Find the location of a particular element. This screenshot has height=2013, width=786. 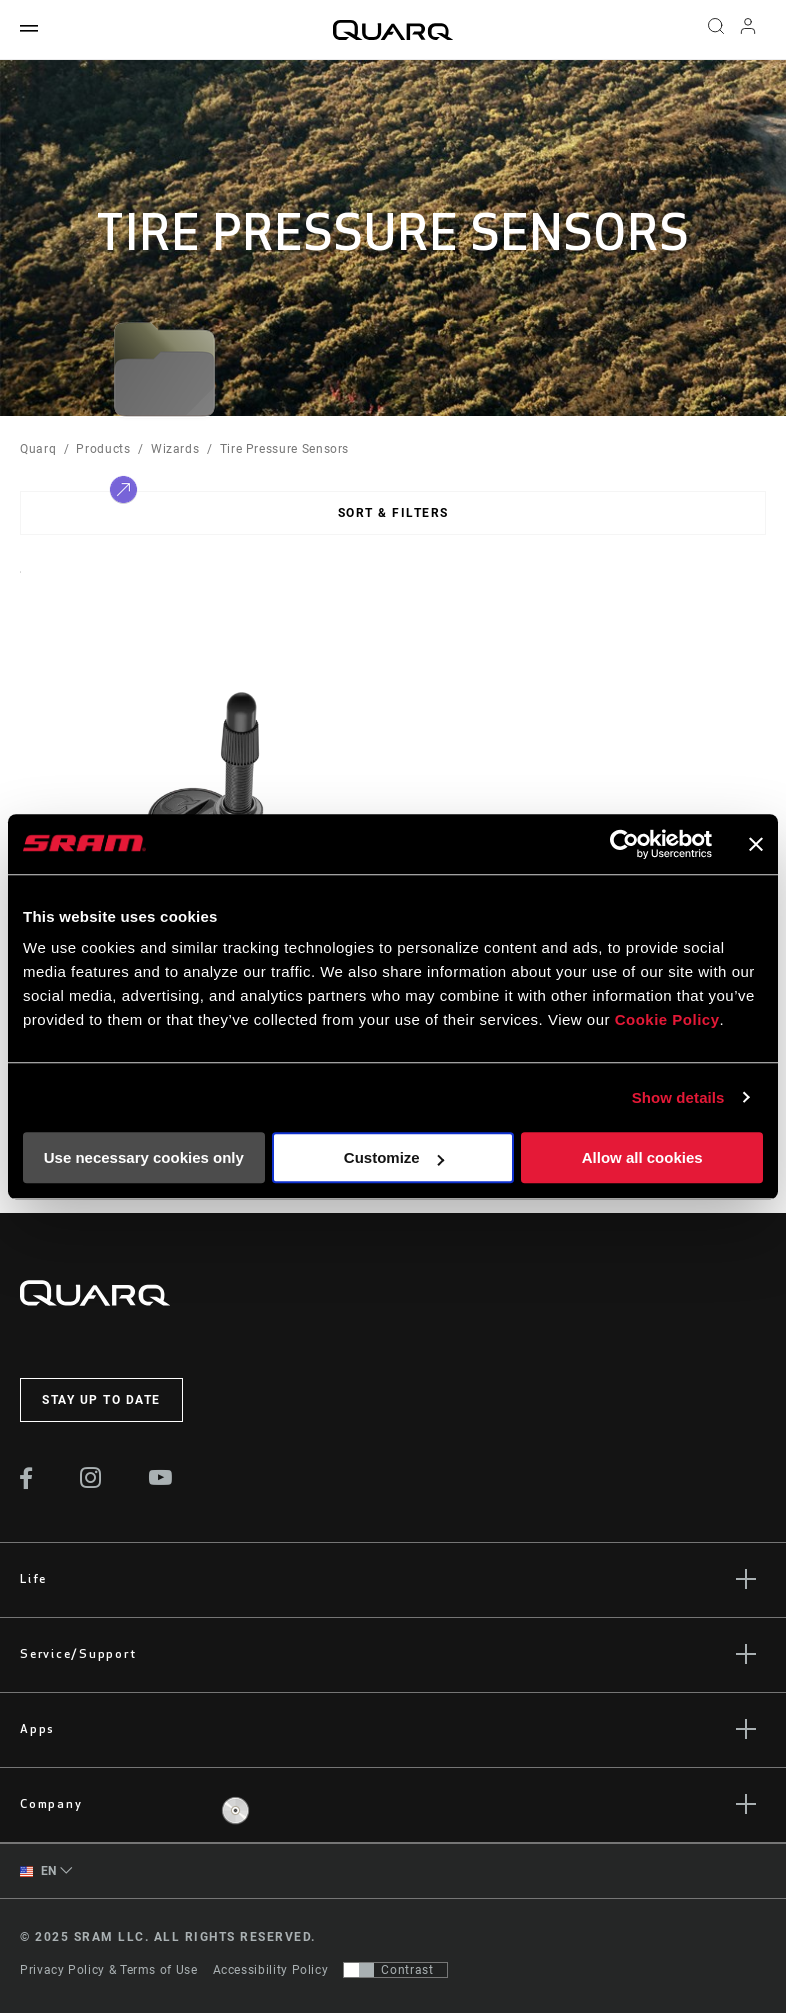

an open folder in the file system is located at coordinates (164, 369).